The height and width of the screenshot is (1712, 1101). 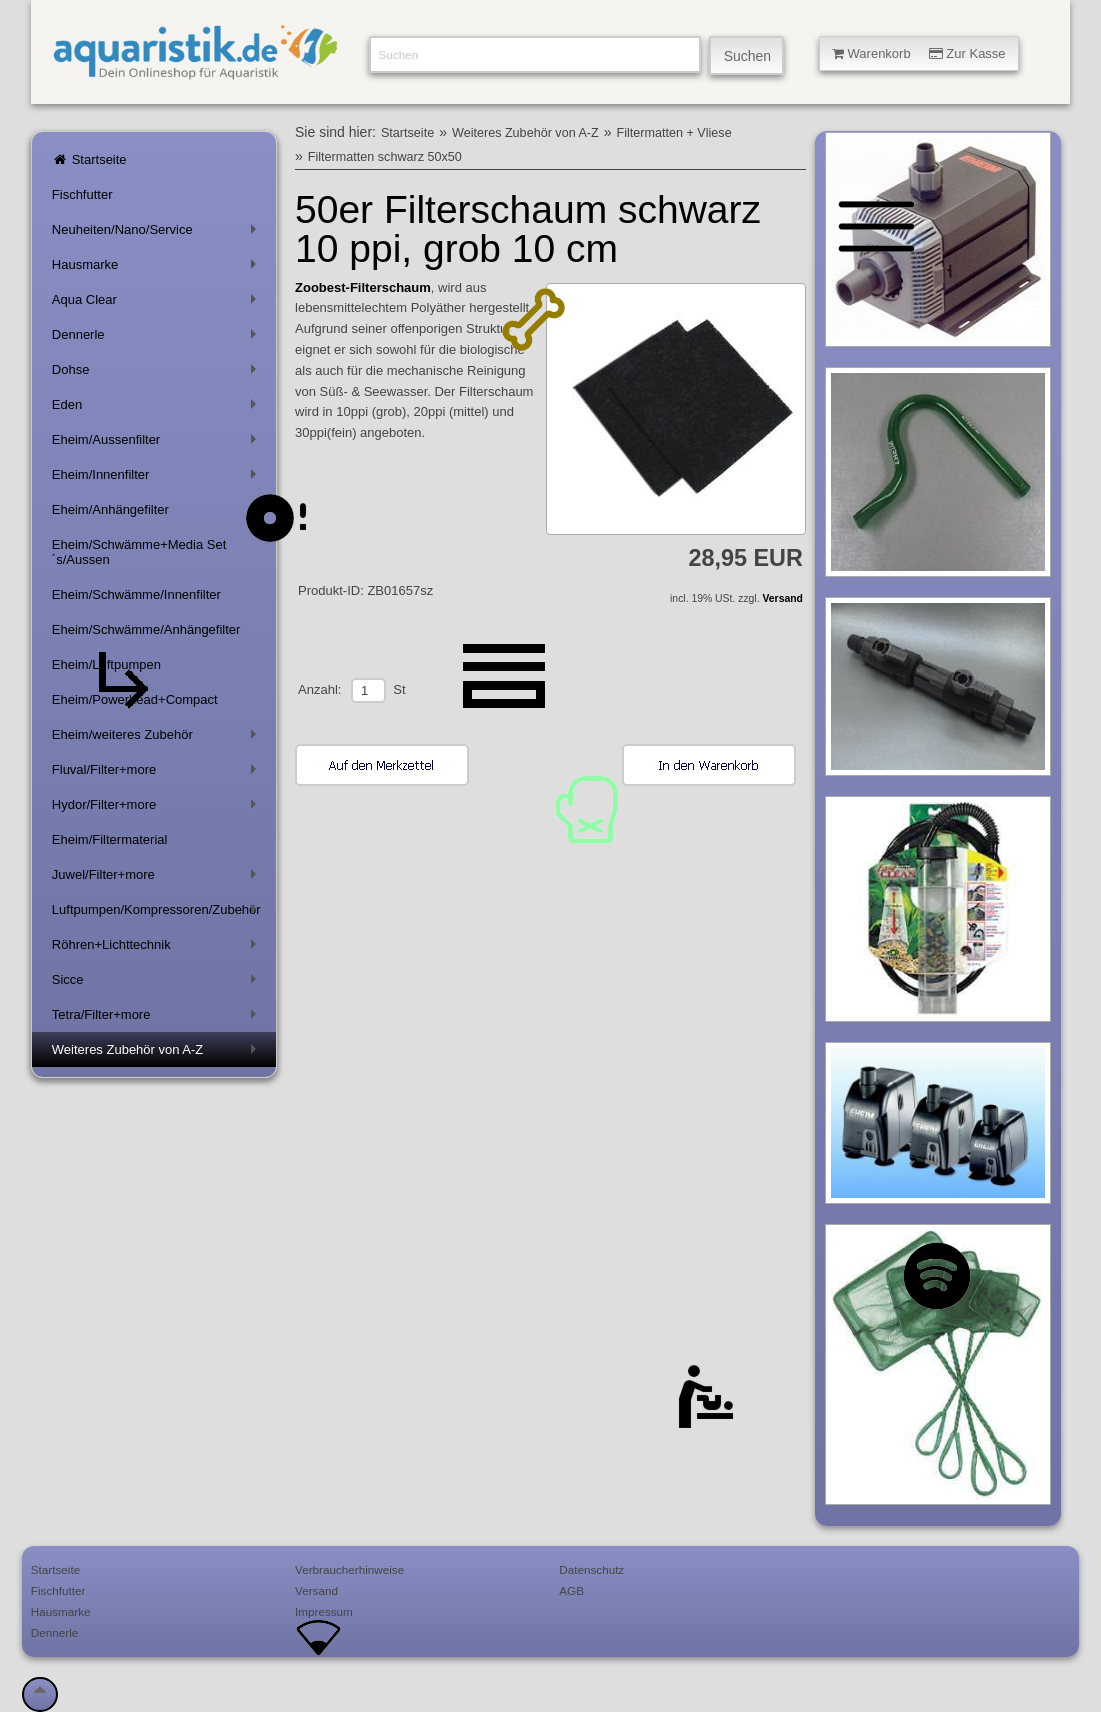 I want to click on indicates baby changing station nearby, so click(x=706, y=1398).